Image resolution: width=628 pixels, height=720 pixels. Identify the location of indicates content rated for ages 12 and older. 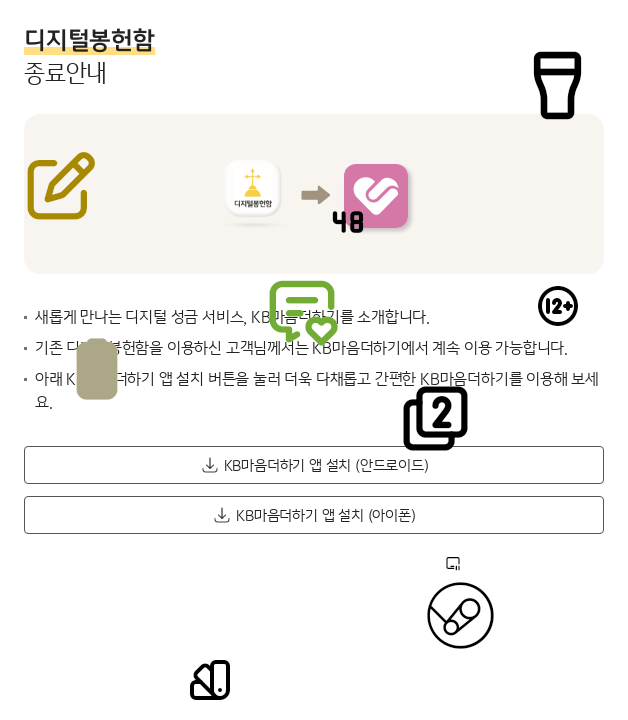
(558, 306).